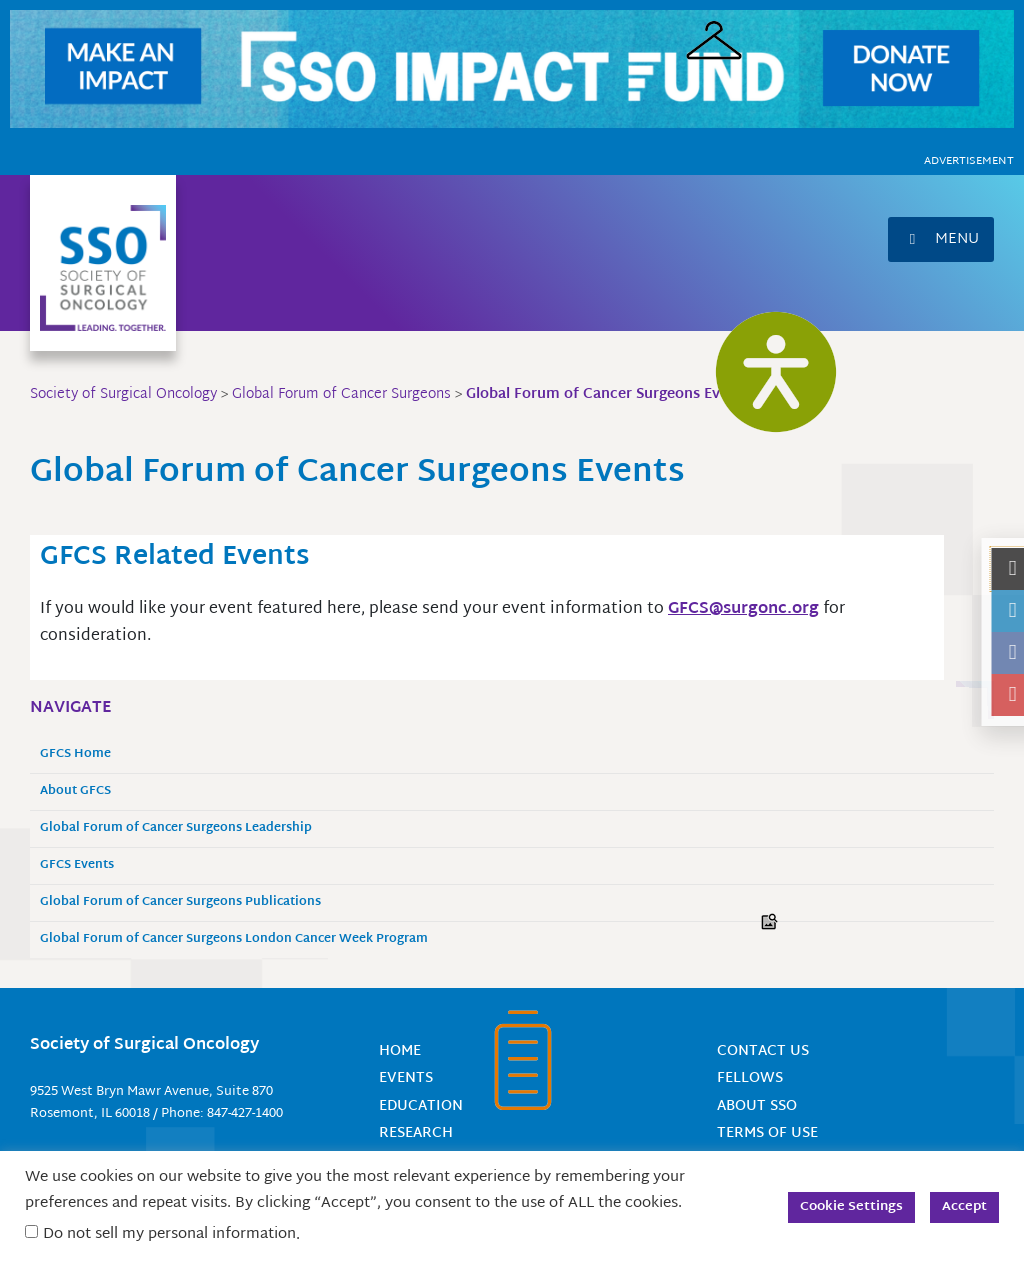  What do you see at coordinates (769, 921) in the screenshot?
I see `search for images or photos` at bounding box center [769, 921].